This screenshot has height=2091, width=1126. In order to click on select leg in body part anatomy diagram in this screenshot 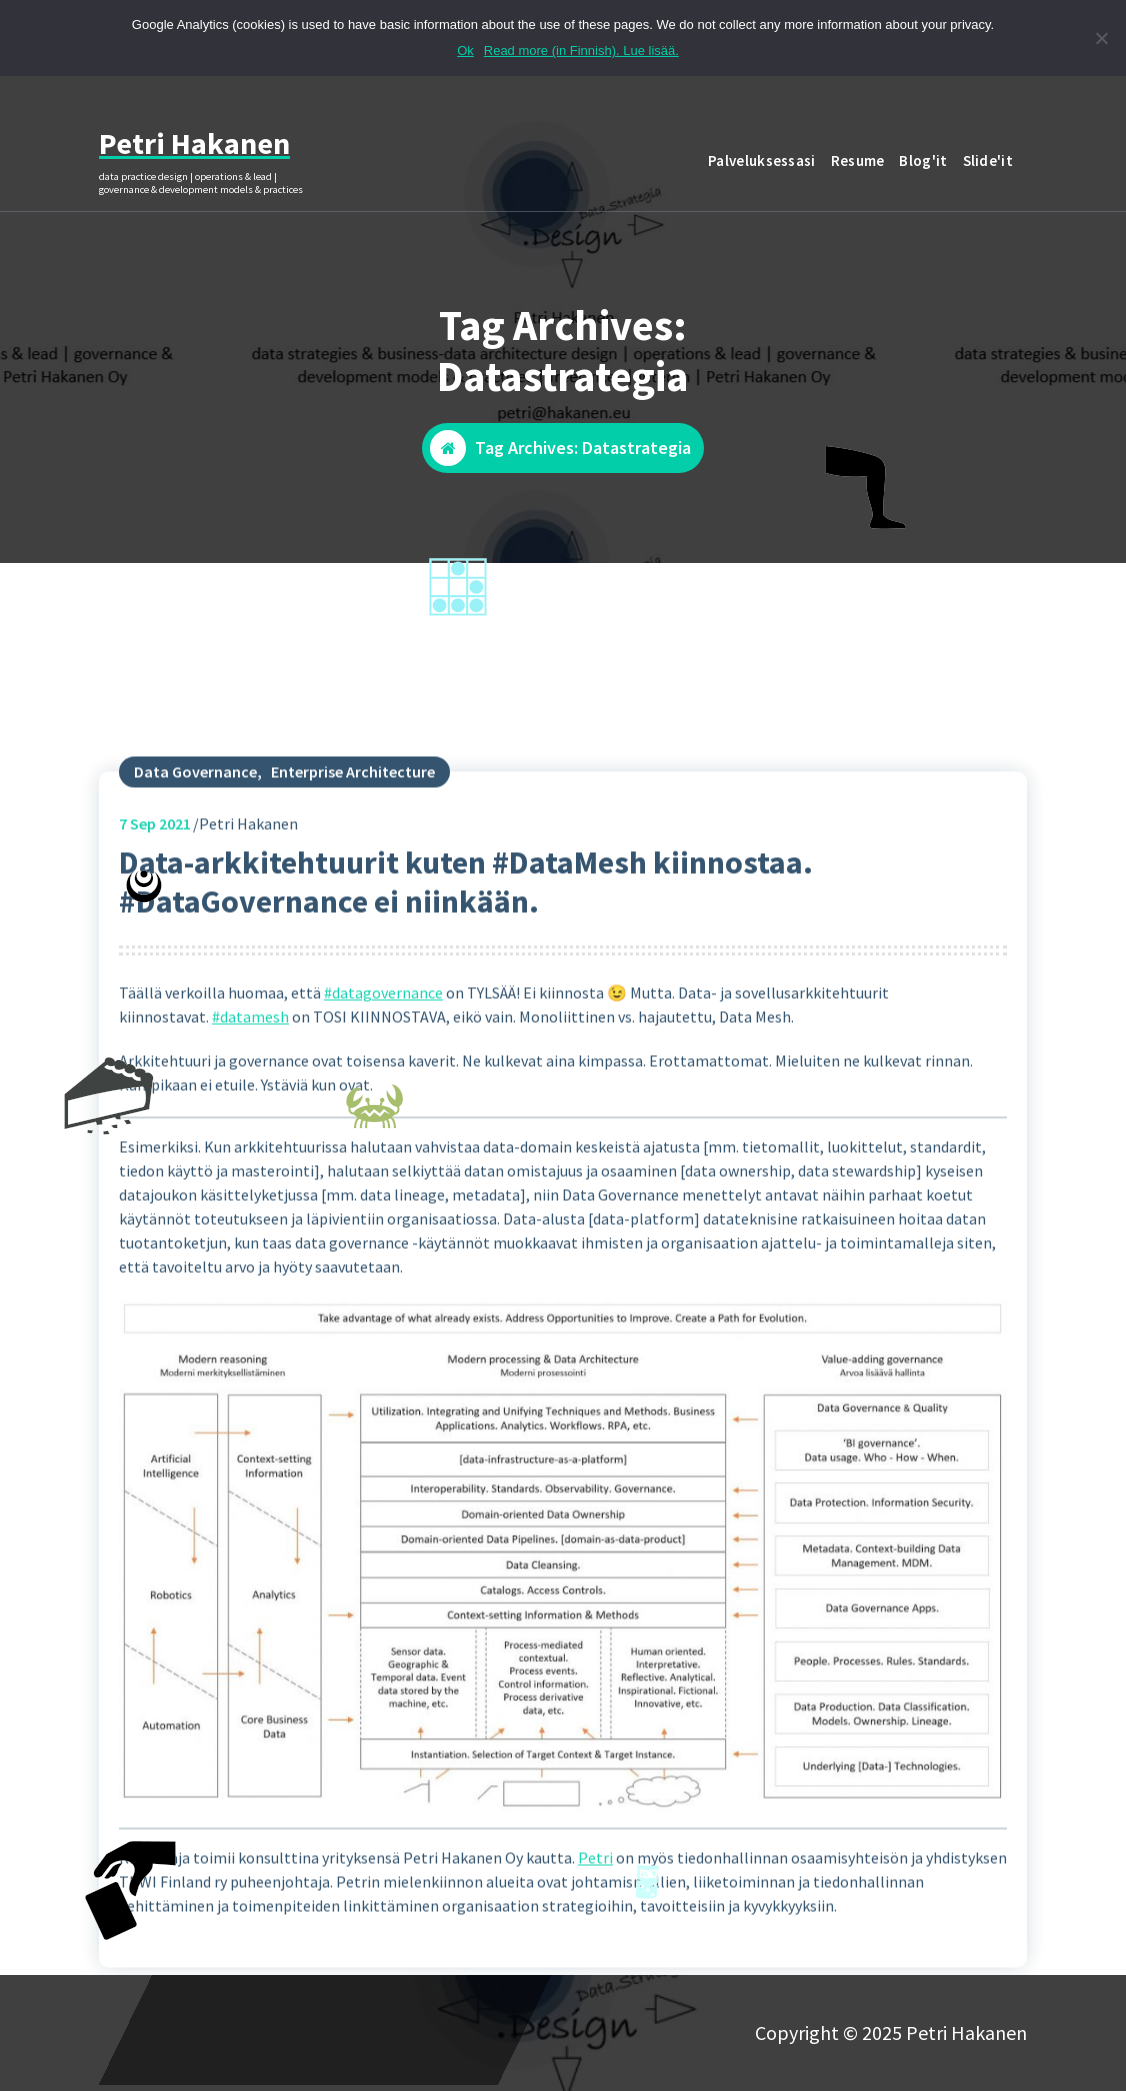, I will do `click(866, 487)`.